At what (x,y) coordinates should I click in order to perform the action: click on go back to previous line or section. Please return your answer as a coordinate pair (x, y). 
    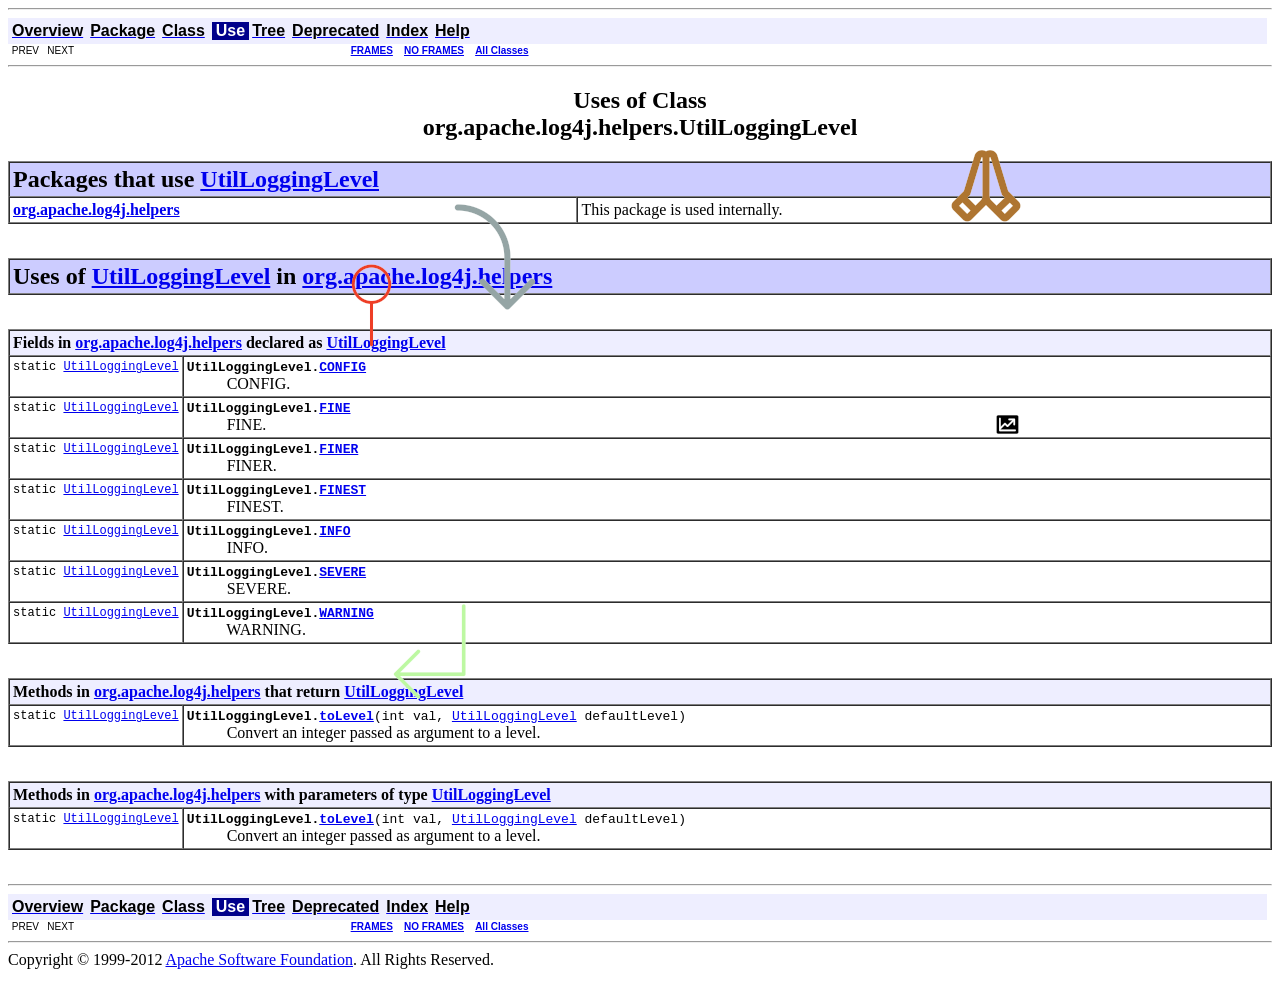
    Looking at the image, I should click on (433, 651).